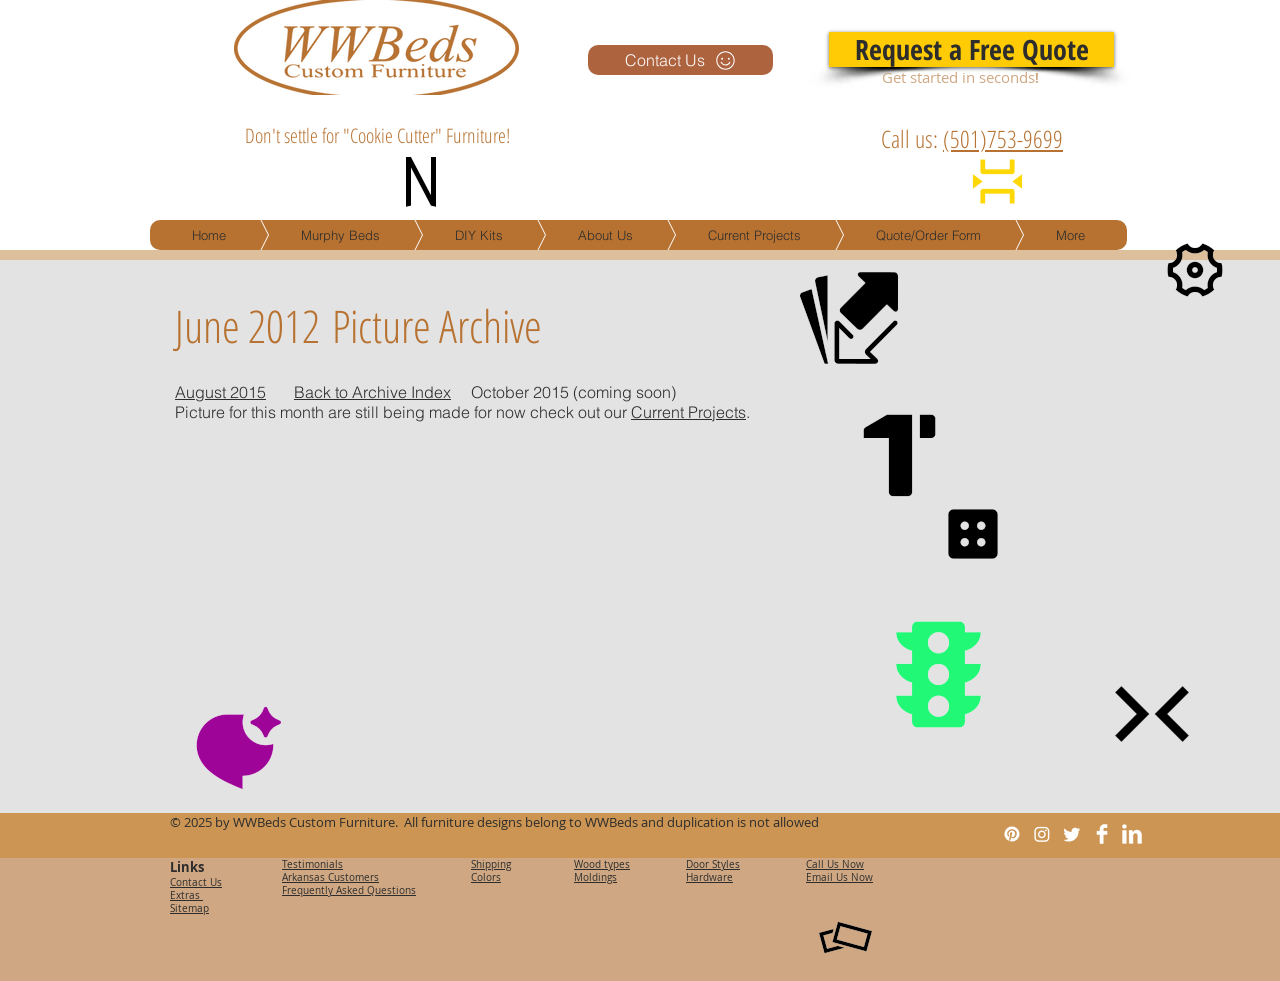 Image resolution: width=1280 pixels, height=981 pixels. What do you see at coordinates (900, 453) in the screenshot?
I see `access design or creative tools` at bounding box center [900, 453].